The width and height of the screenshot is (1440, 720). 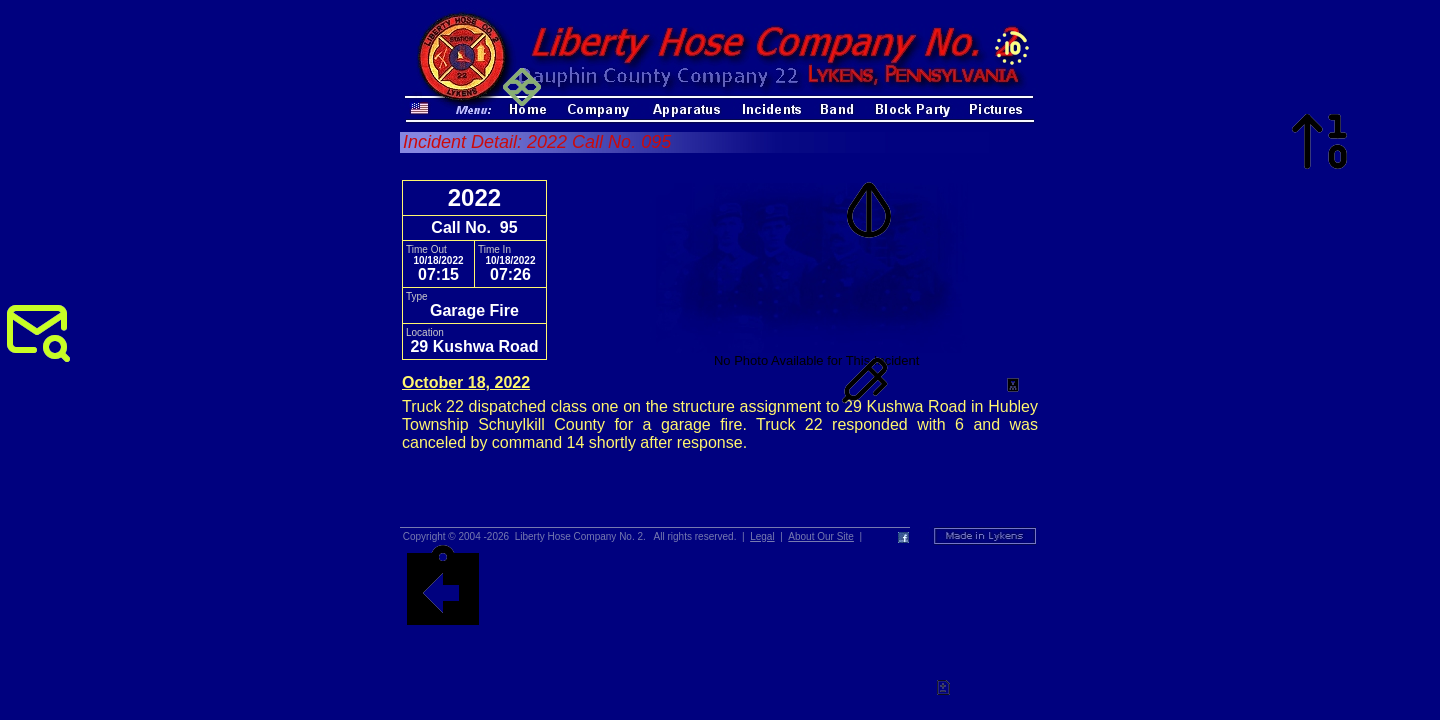 I want to click on indicates 50% humidity level, so click(x=869, y=210).